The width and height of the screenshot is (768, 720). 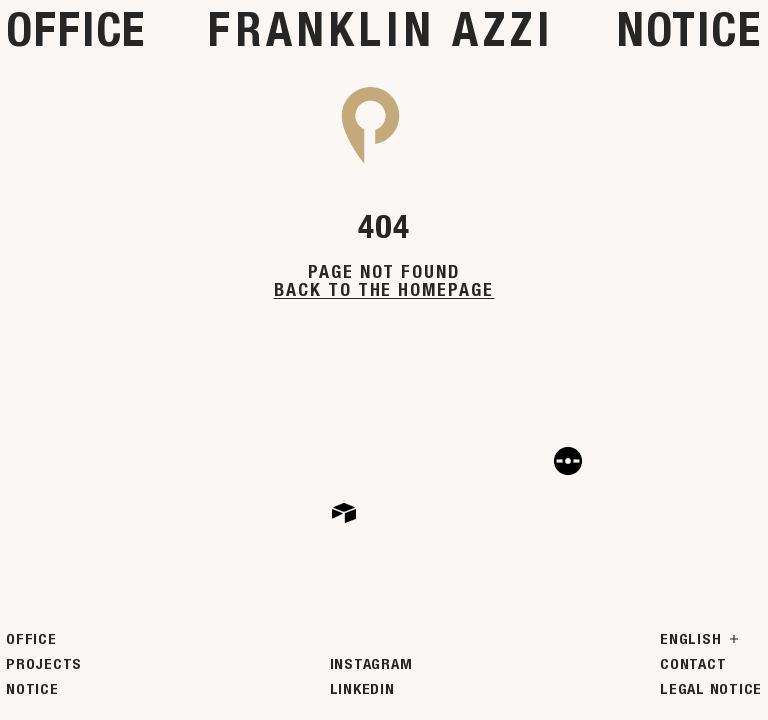 What do you see at coordinates (568, 461) in the screenshot?
I see `gradienter app logo` at bounding box center [568, 461].